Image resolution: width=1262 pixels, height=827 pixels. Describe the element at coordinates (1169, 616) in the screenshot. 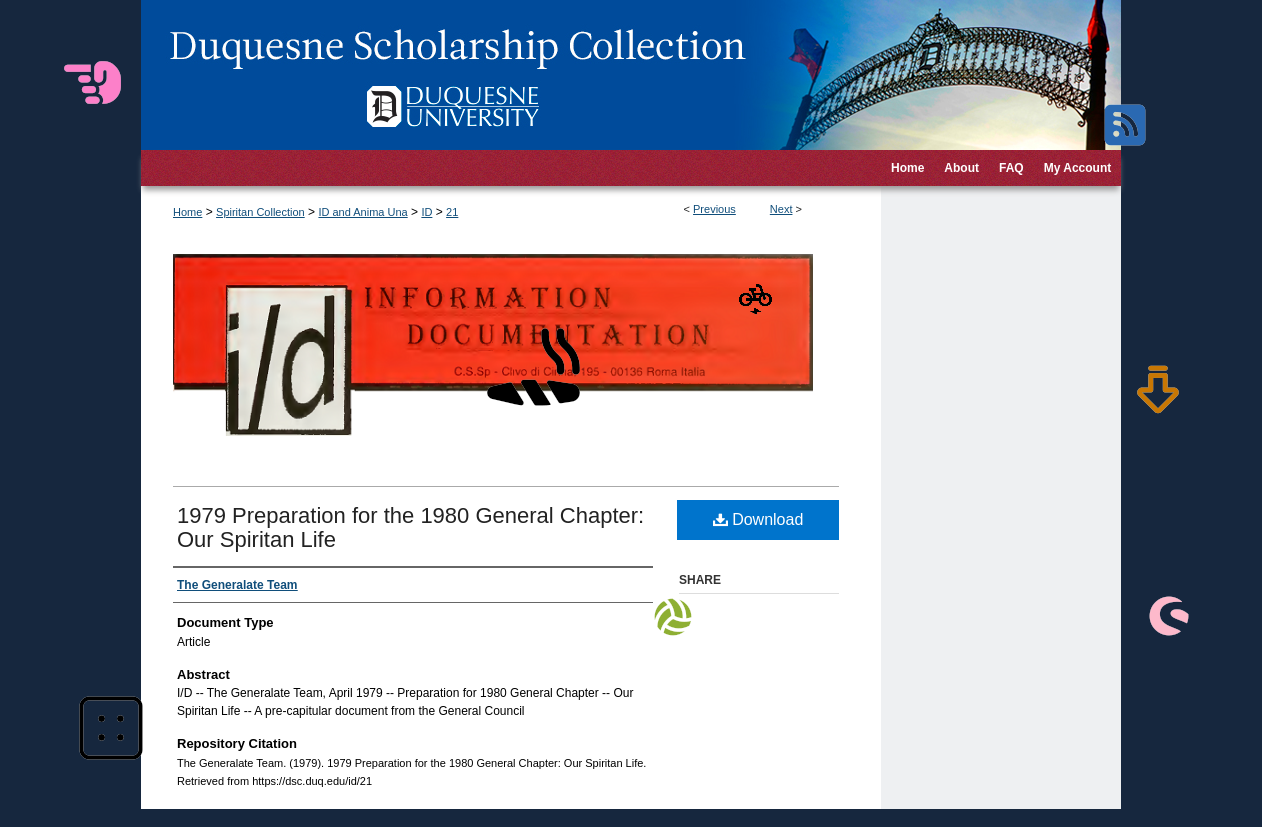

I see `shopware e-commerce platform logo` at that location.